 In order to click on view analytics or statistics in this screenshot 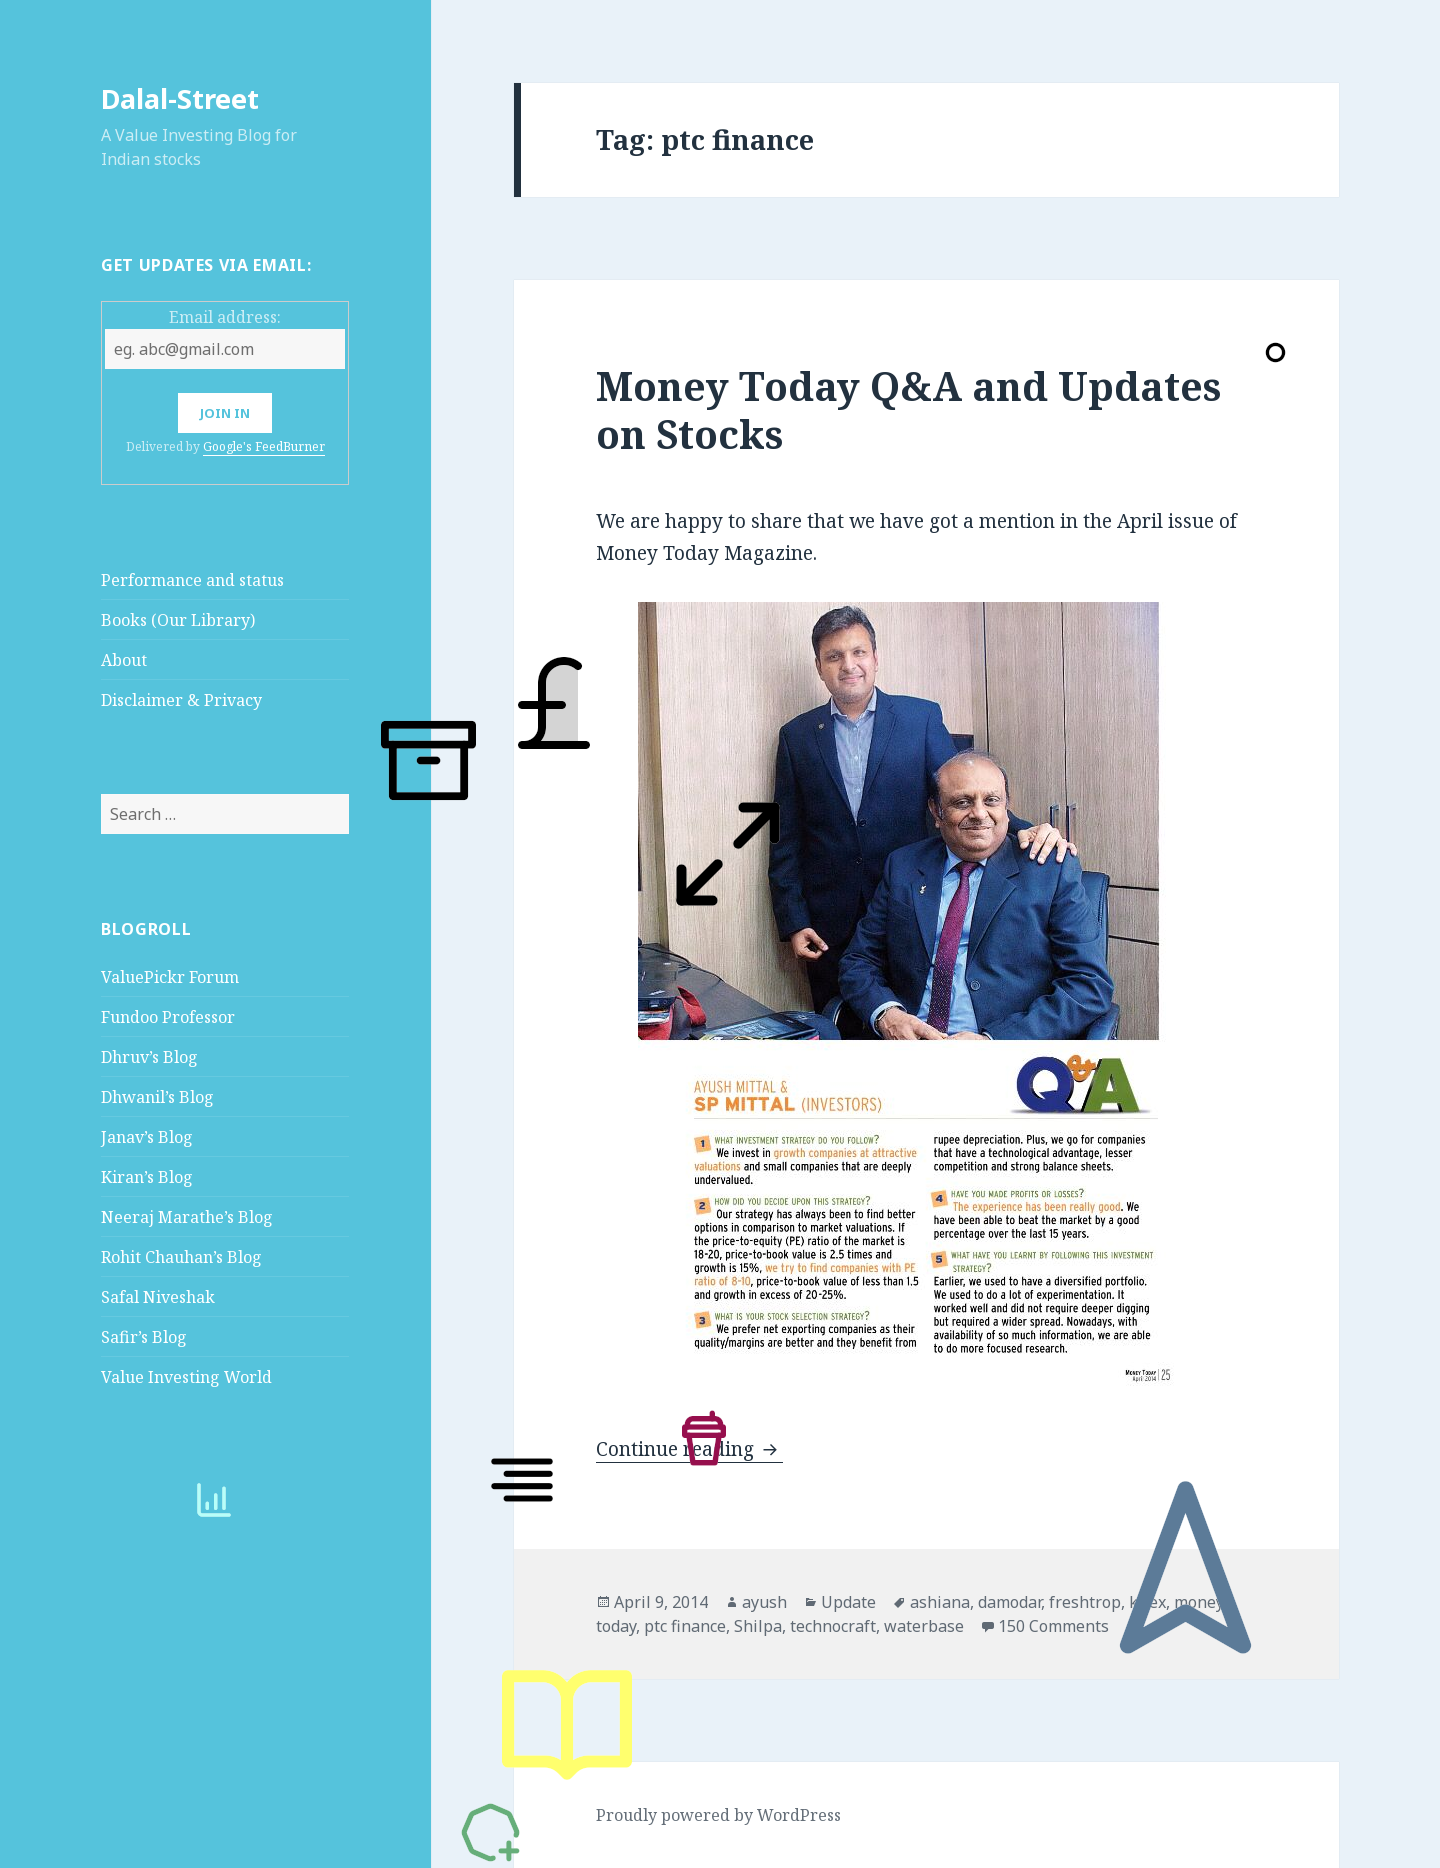, I will do `click(214, 1500)`.